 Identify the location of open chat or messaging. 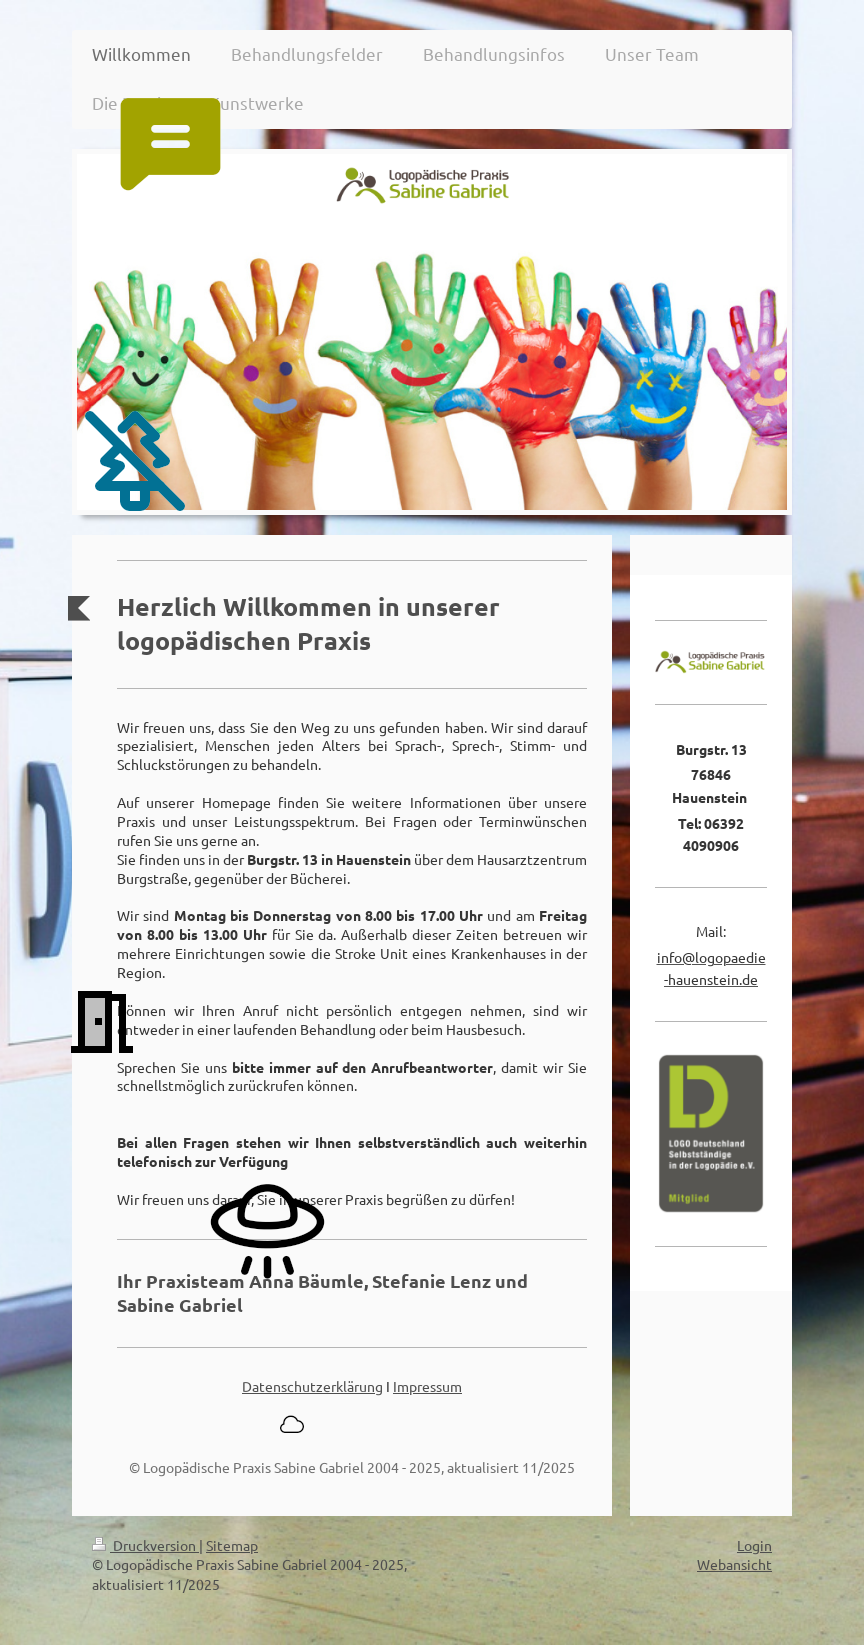
(170, 136).